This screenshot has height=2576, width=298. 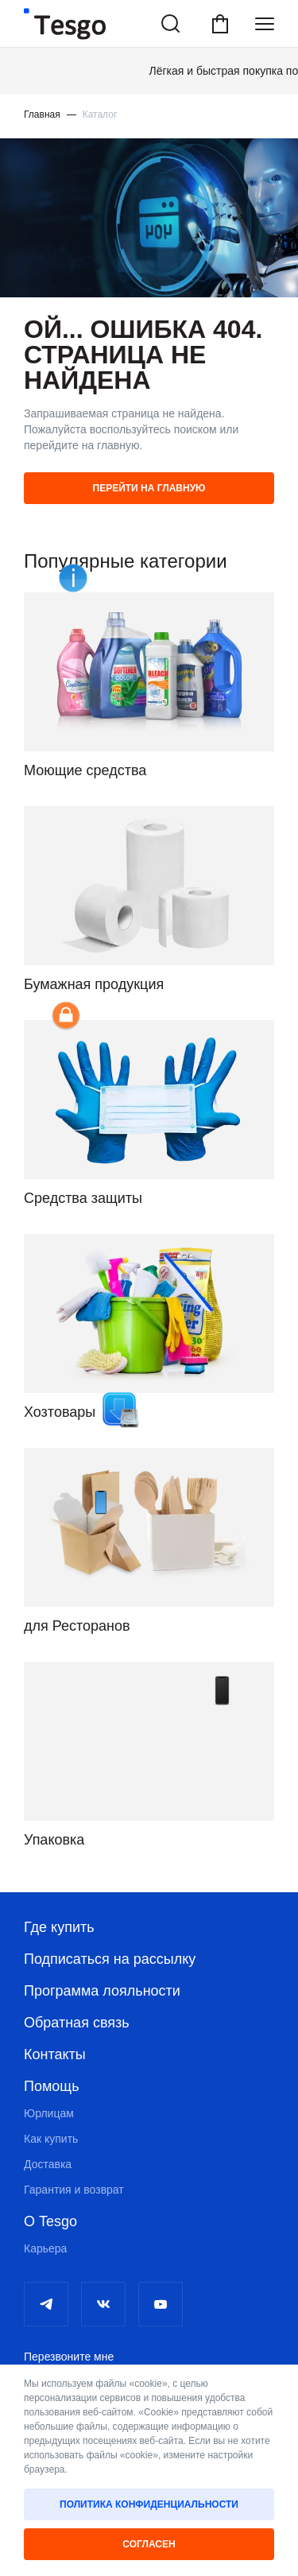 What do you see at coordinates (222, 1690) in the screenshot?
I see `connected iPhone device` at bounding box center [222, 1690].